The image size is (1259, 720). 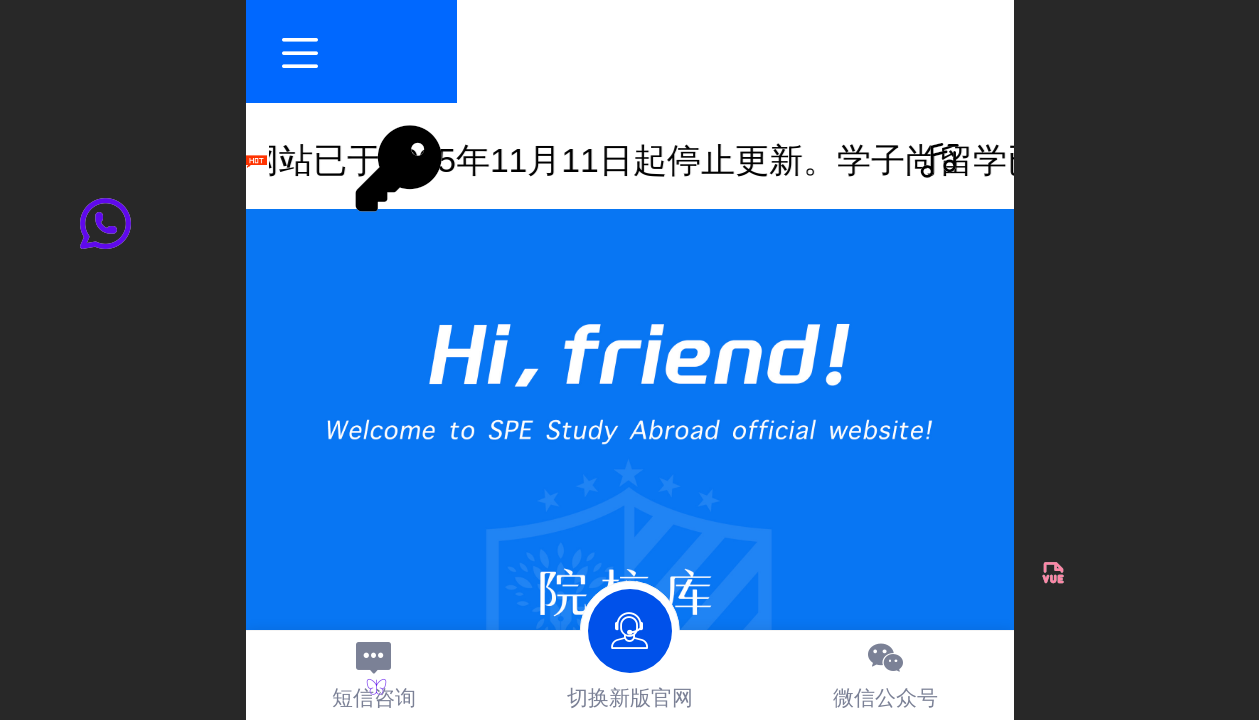 I want to click on indicates a nature or wildlife category, so click(x=376, y=686).